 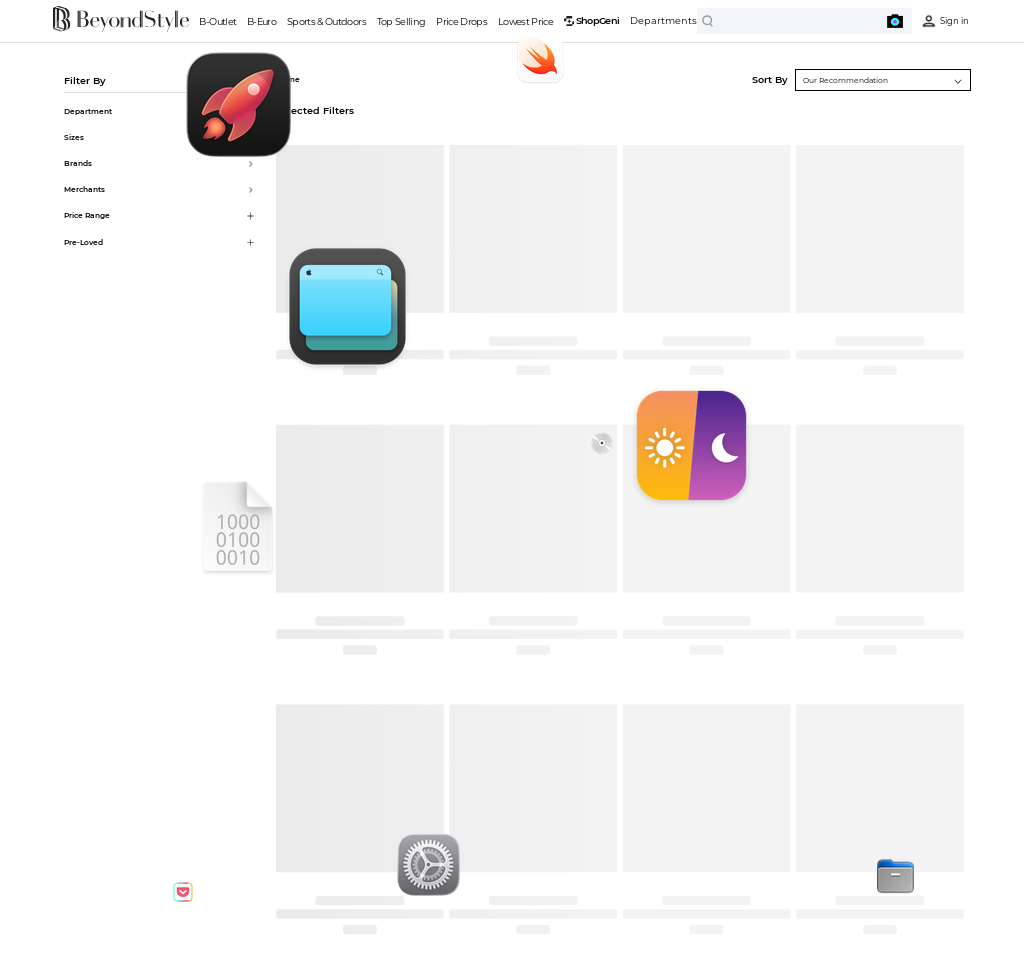 I want to click on indicates a DVD-RAM disc or optical media device, so click(x=602, y=443).